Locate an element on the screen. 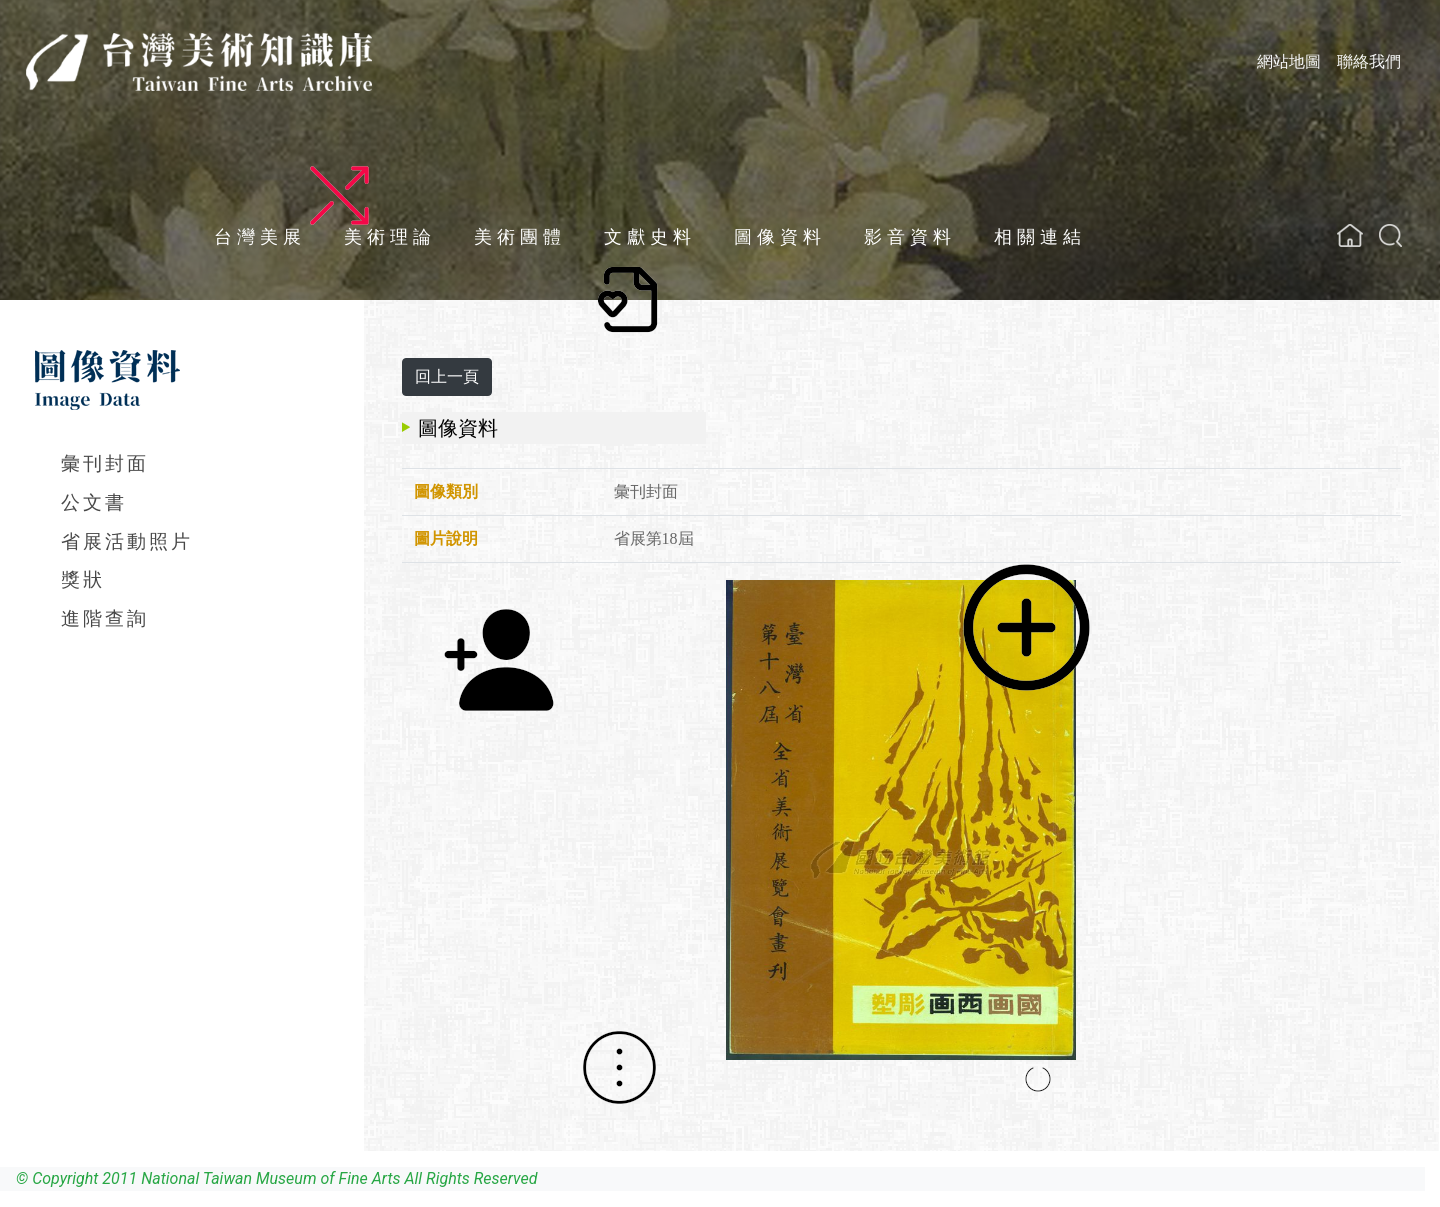 This screenshot has height=1207, width=1440. add a new item is located at coordinates (1026, 627).